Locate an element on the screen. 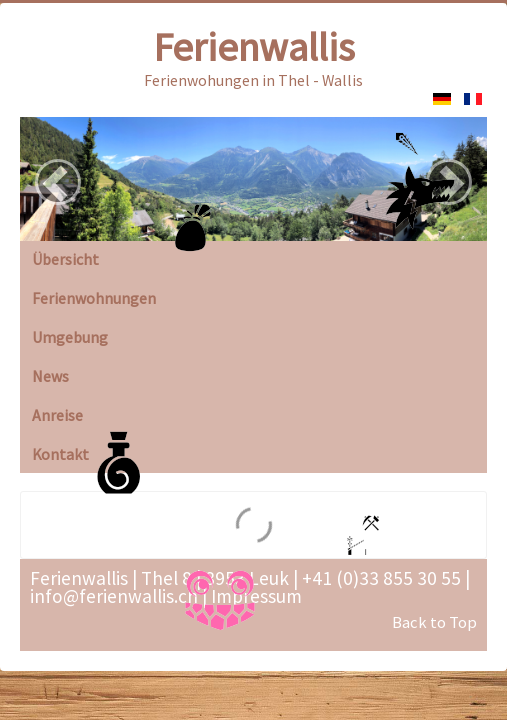 This screenshot has height=720, width=507. select wolf character or team is located at coordinates (420, 197).